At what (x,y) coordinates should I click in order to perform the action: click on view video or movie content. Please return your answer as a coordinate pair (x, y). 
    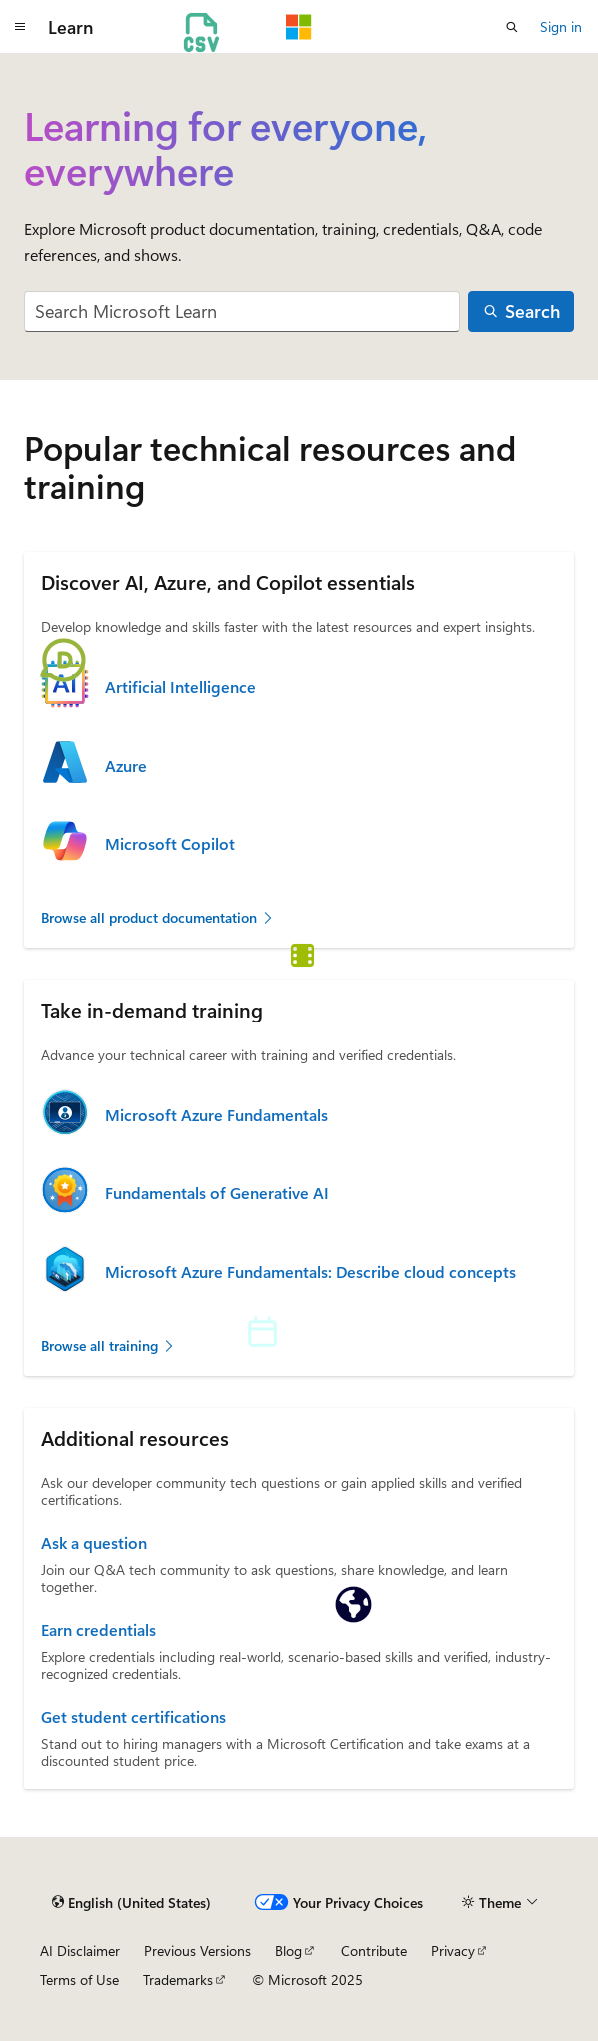
    Looking at the image, I should click on (302, 955).